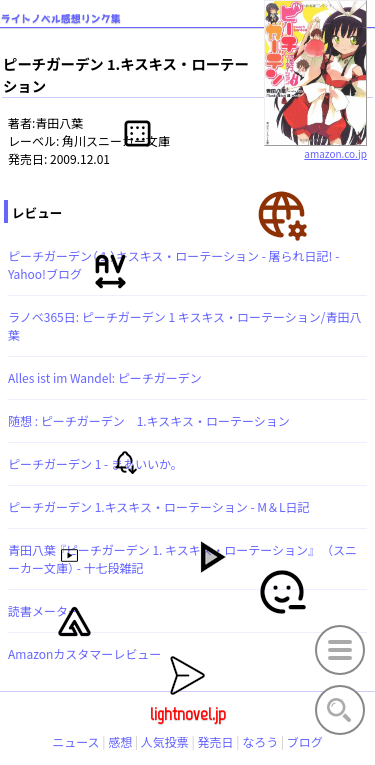 This screenshot has height=765, width=375. Describe the element at coordinates (137, 133) in the screenshot. I see `adjust padding or spacing within a container` at that location.